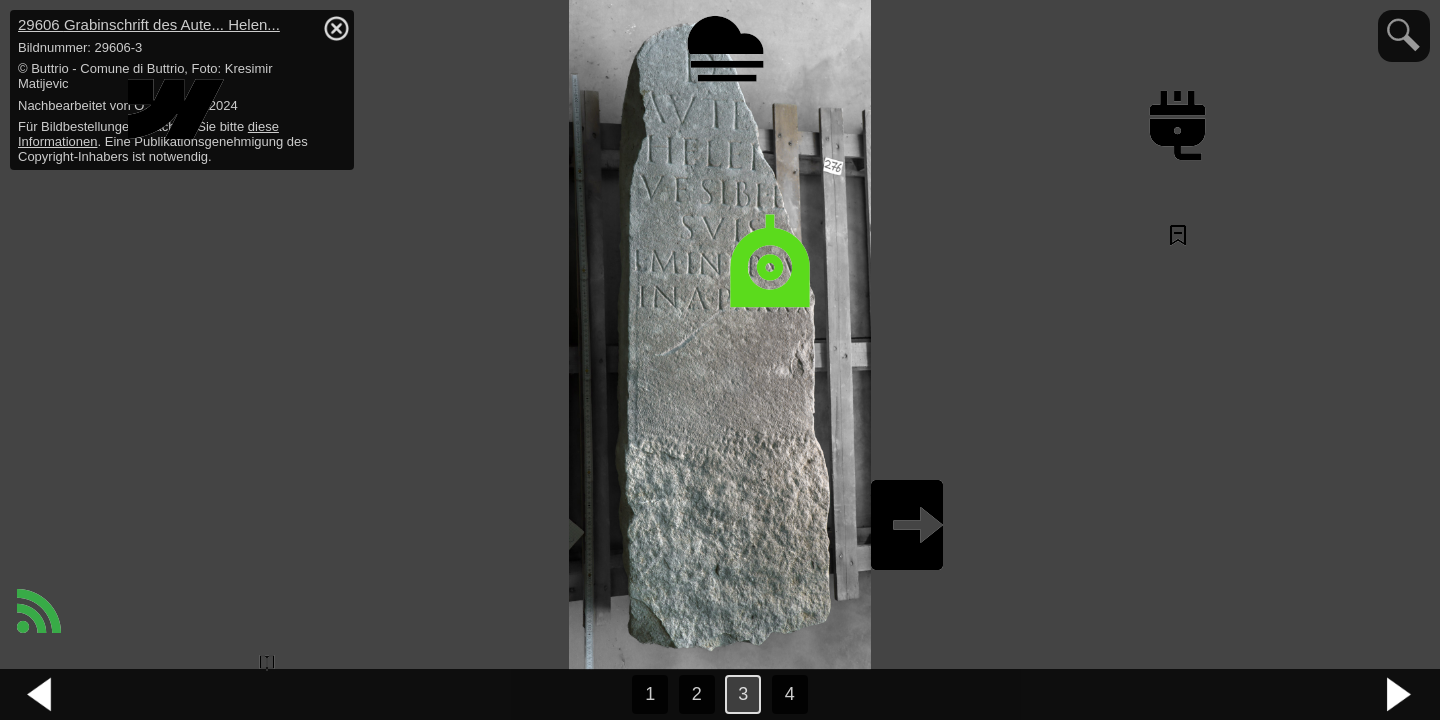 This screenshot has width=1440, height=720. I want to click on webflow logo, so click(176, 108).